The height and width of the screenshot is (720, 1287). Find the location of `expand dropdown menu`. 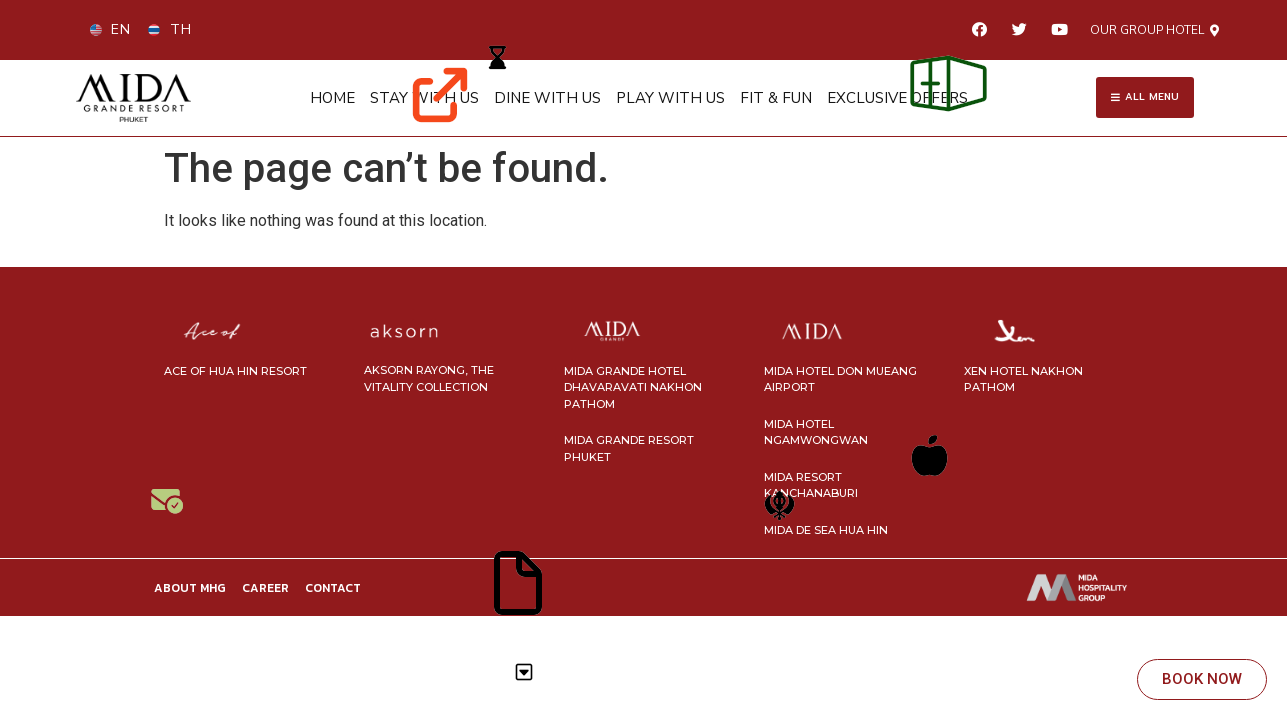

expand dropdown menu is located at coordinates (524, 672).